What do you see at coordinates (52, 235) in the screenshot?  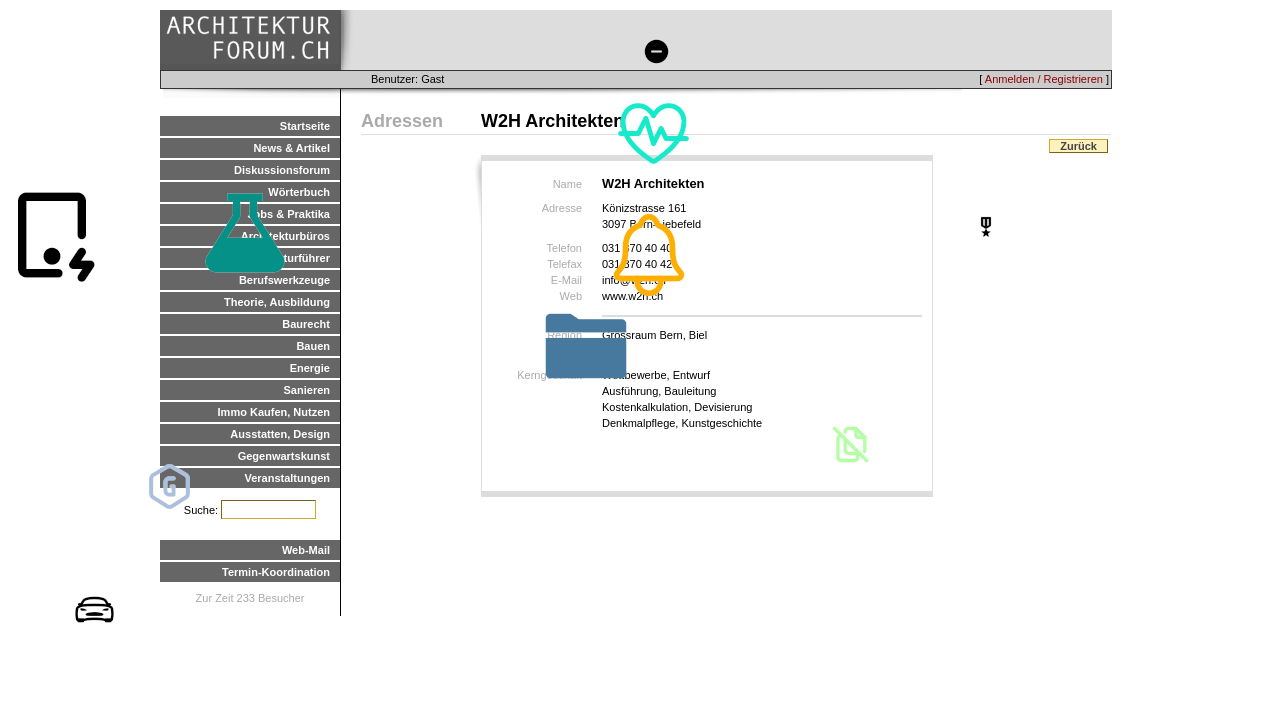 I see `tablet charging status` at bounding box center [52, 235].